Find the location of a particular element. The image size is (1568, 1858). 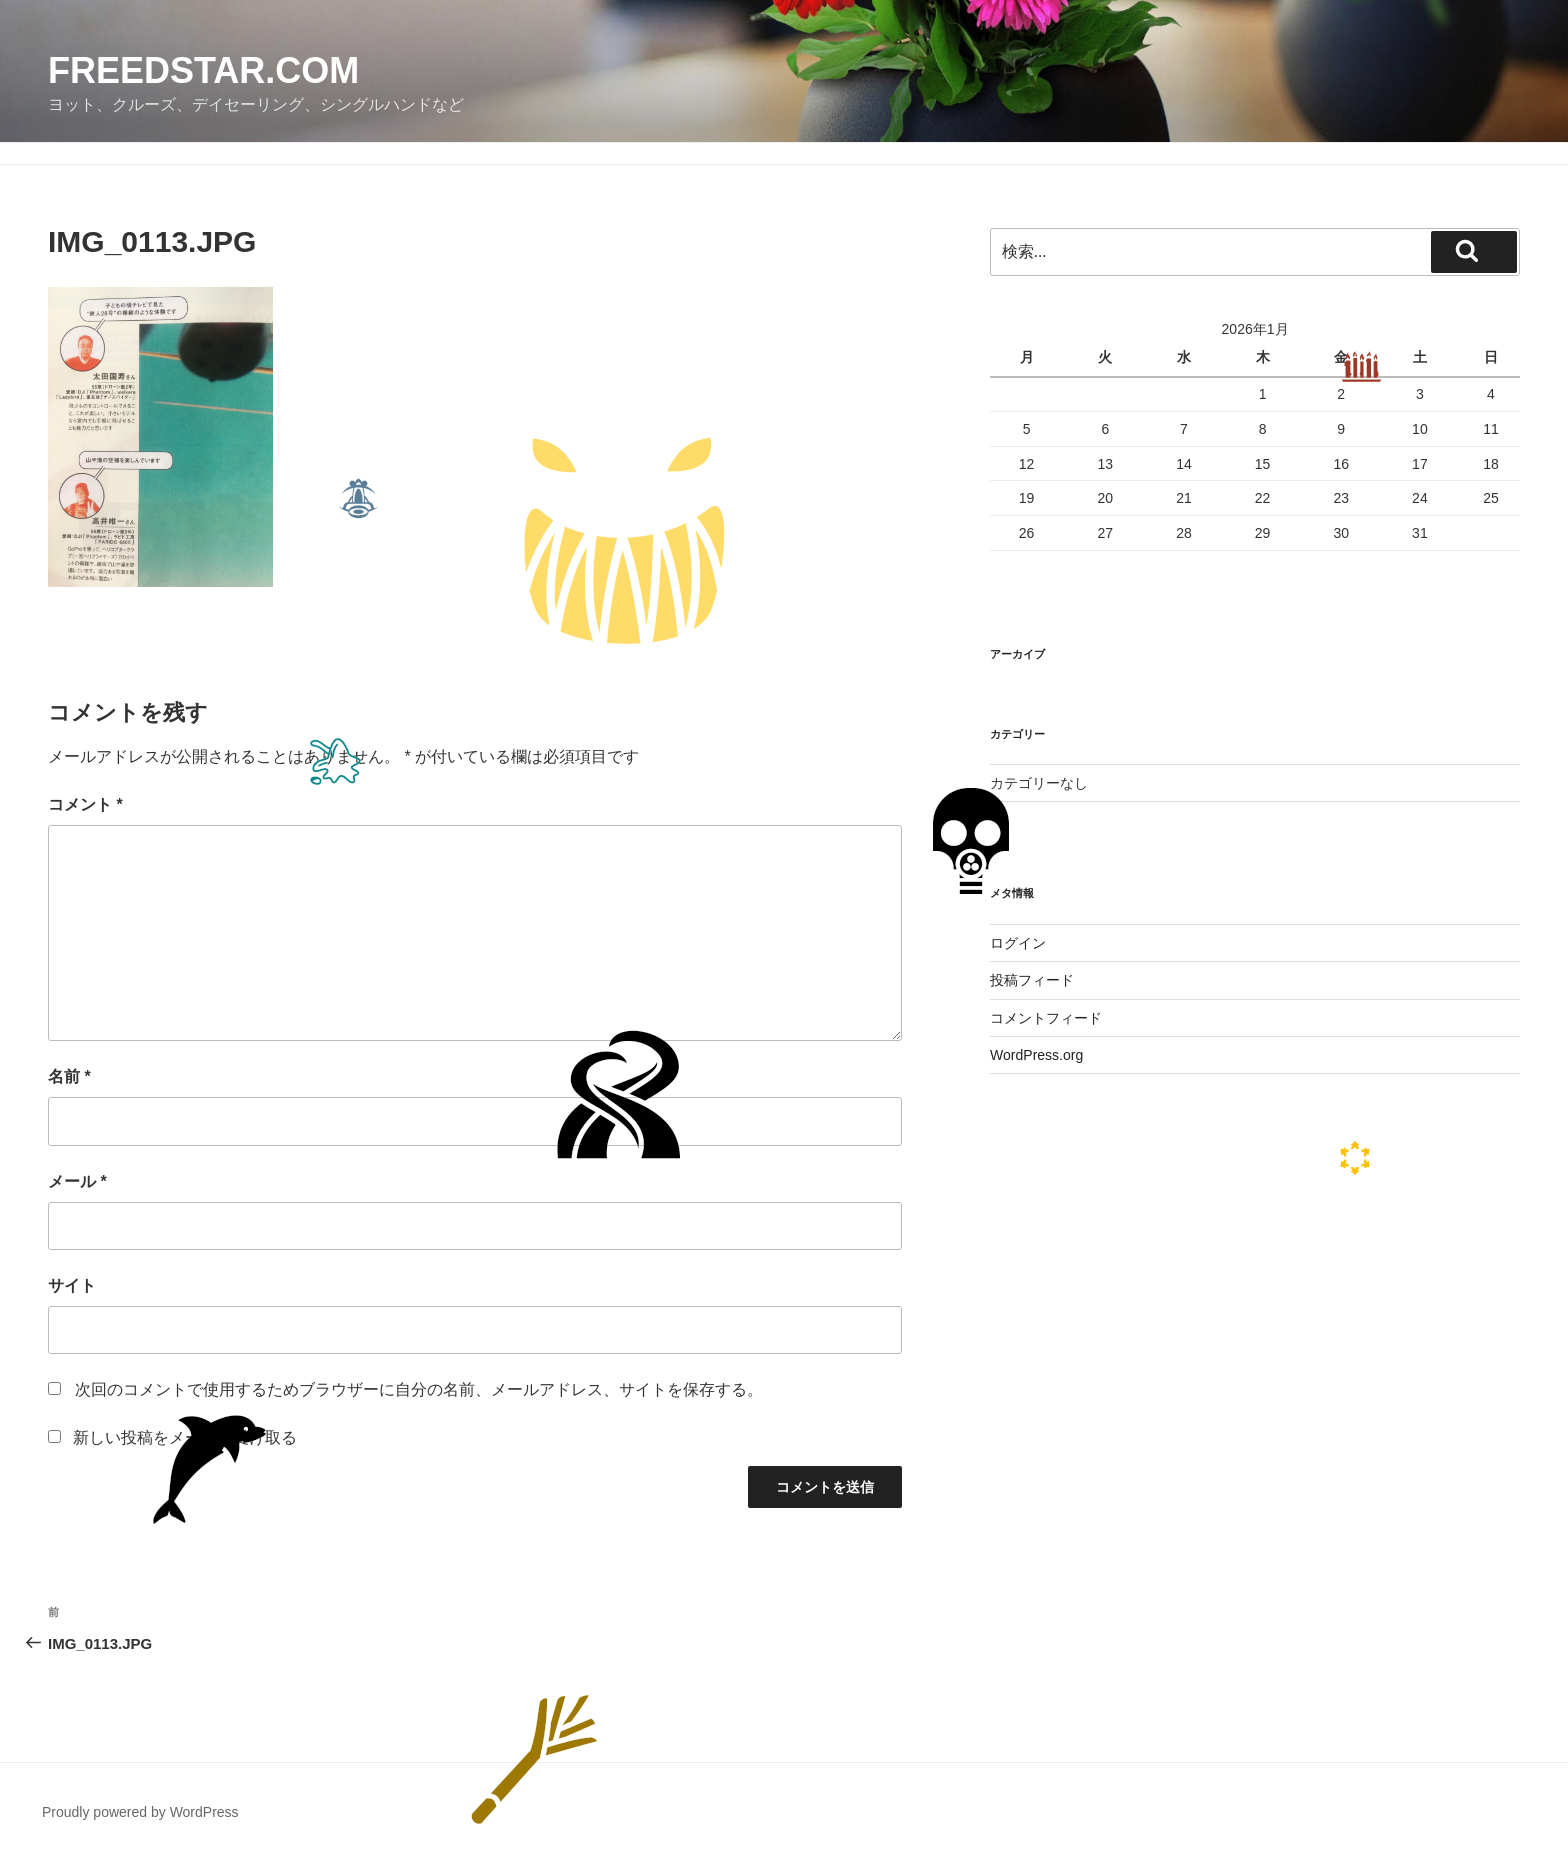

indicates a monster or creature encounter is located at coordinates (618, 1093).